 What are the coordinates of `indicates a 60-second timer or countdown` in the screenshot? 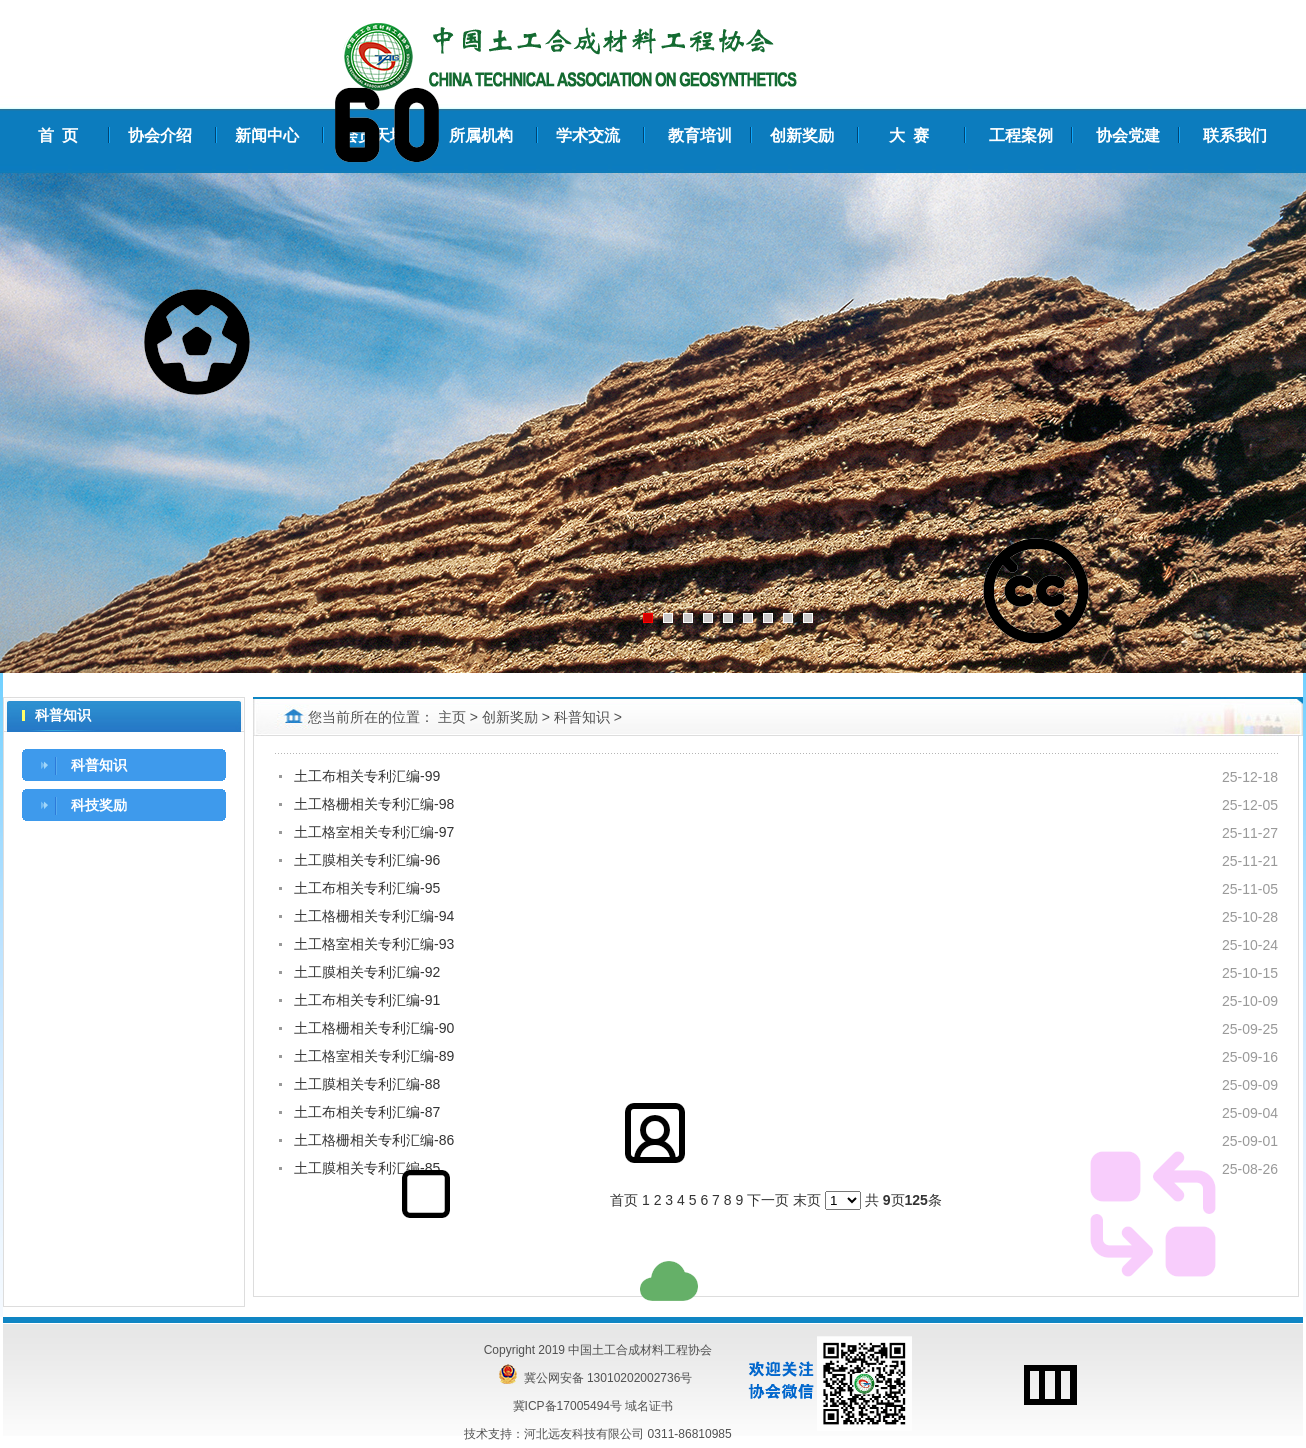 It's located at (387, 125).